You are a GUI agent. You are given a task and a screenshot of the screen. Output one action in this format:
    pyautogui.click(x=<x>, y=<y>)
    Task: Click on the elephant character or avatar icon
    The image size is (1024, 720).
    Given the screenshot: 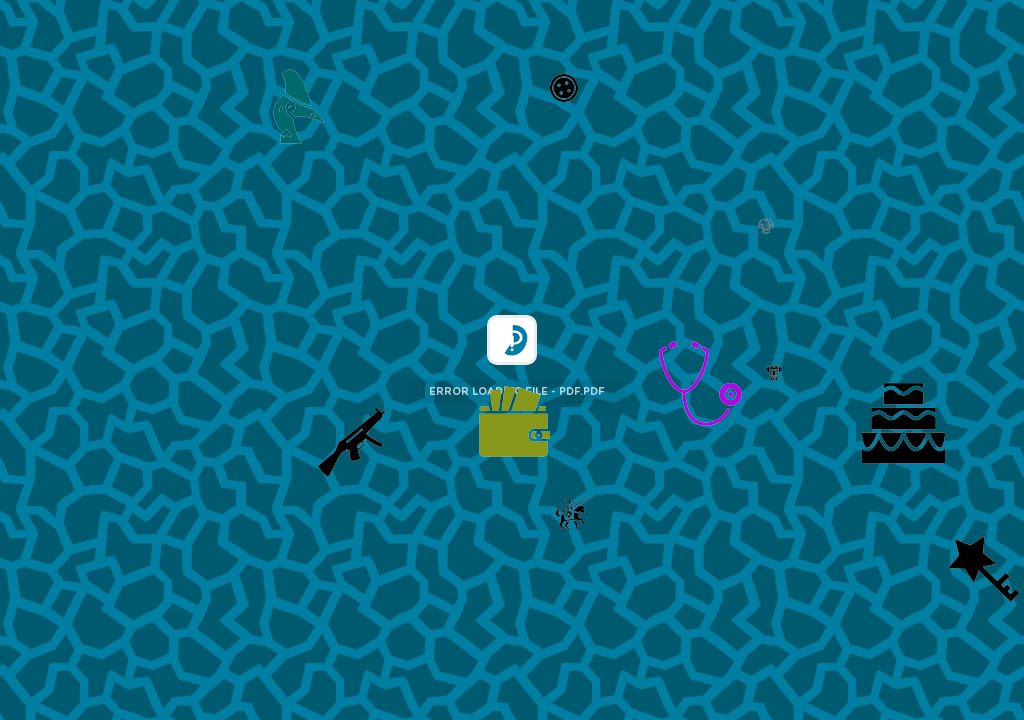 What is the action you would take?
    pyautogui.click(x=774, y=373)
    